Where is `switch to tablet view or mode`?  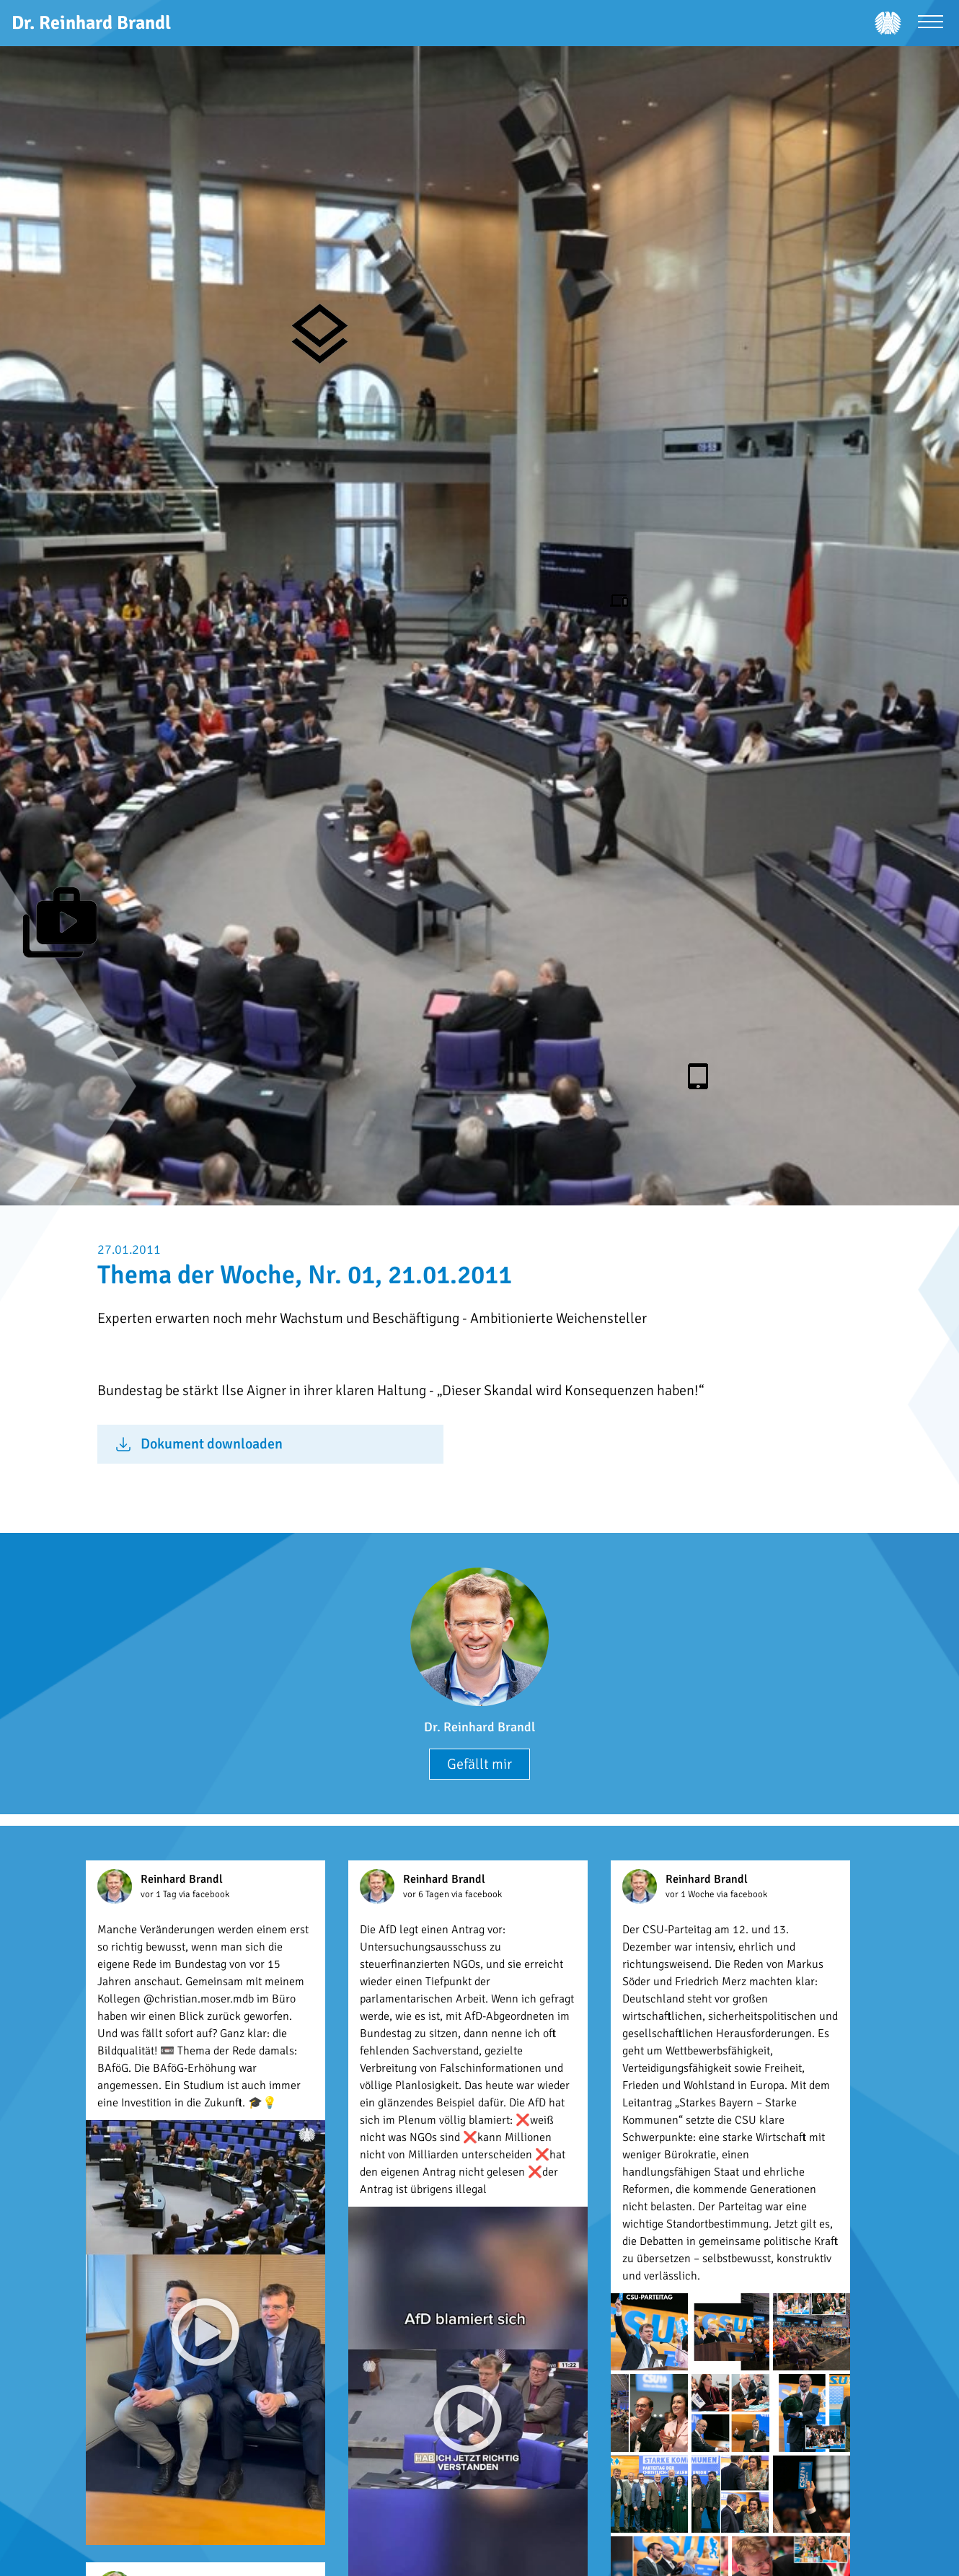
switch to tablet view or mode is located at coordinates (699, 1076).